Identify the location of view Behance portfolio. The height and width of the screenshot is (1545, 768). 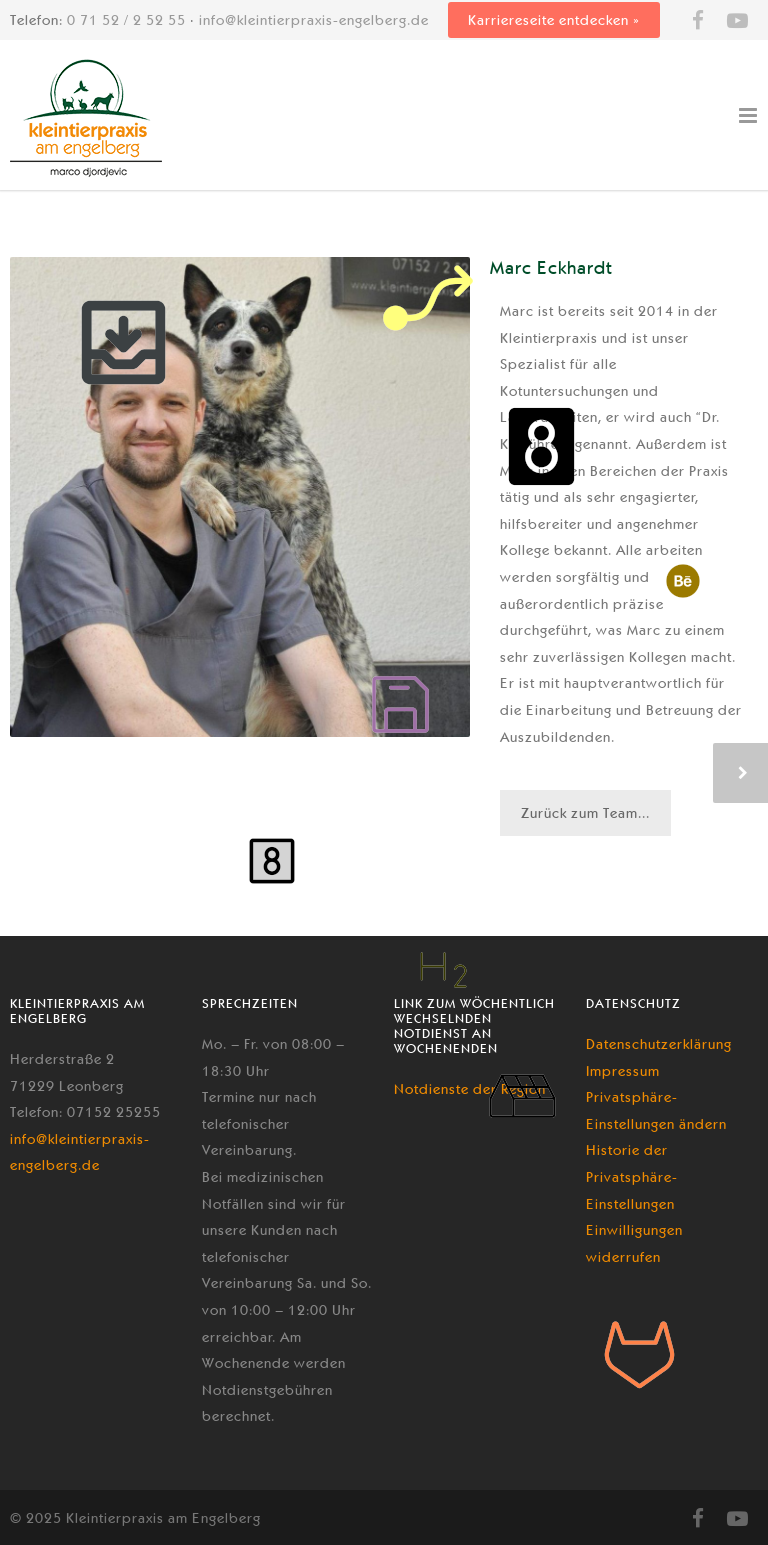
(683, 581).